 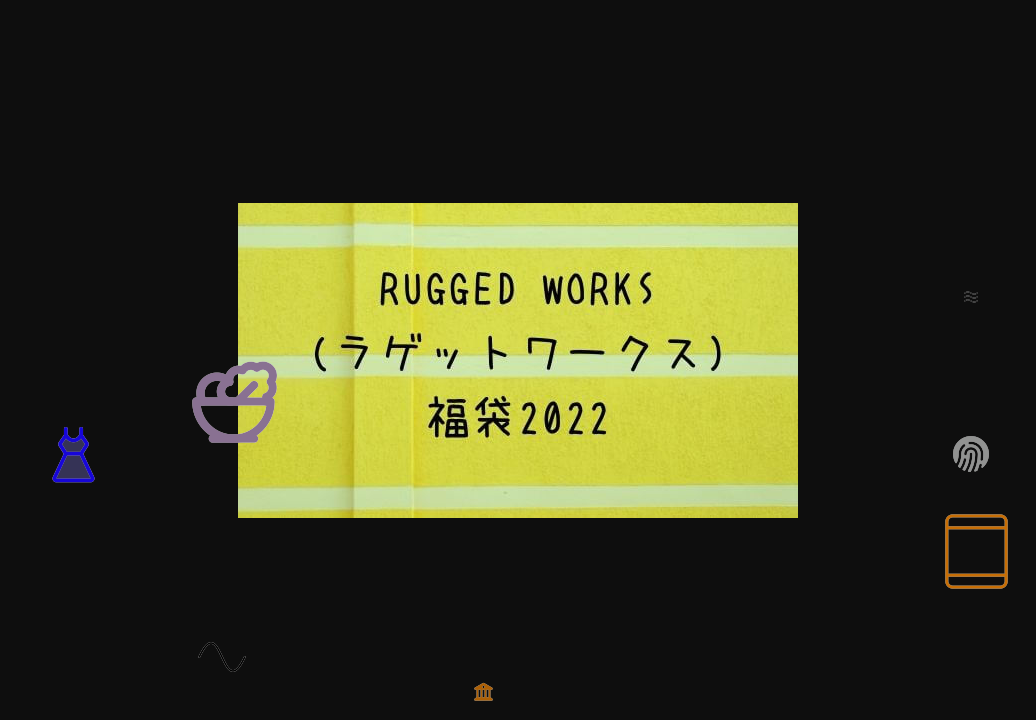 I want to click on browse healthy food options, so click(x=233, y=401).